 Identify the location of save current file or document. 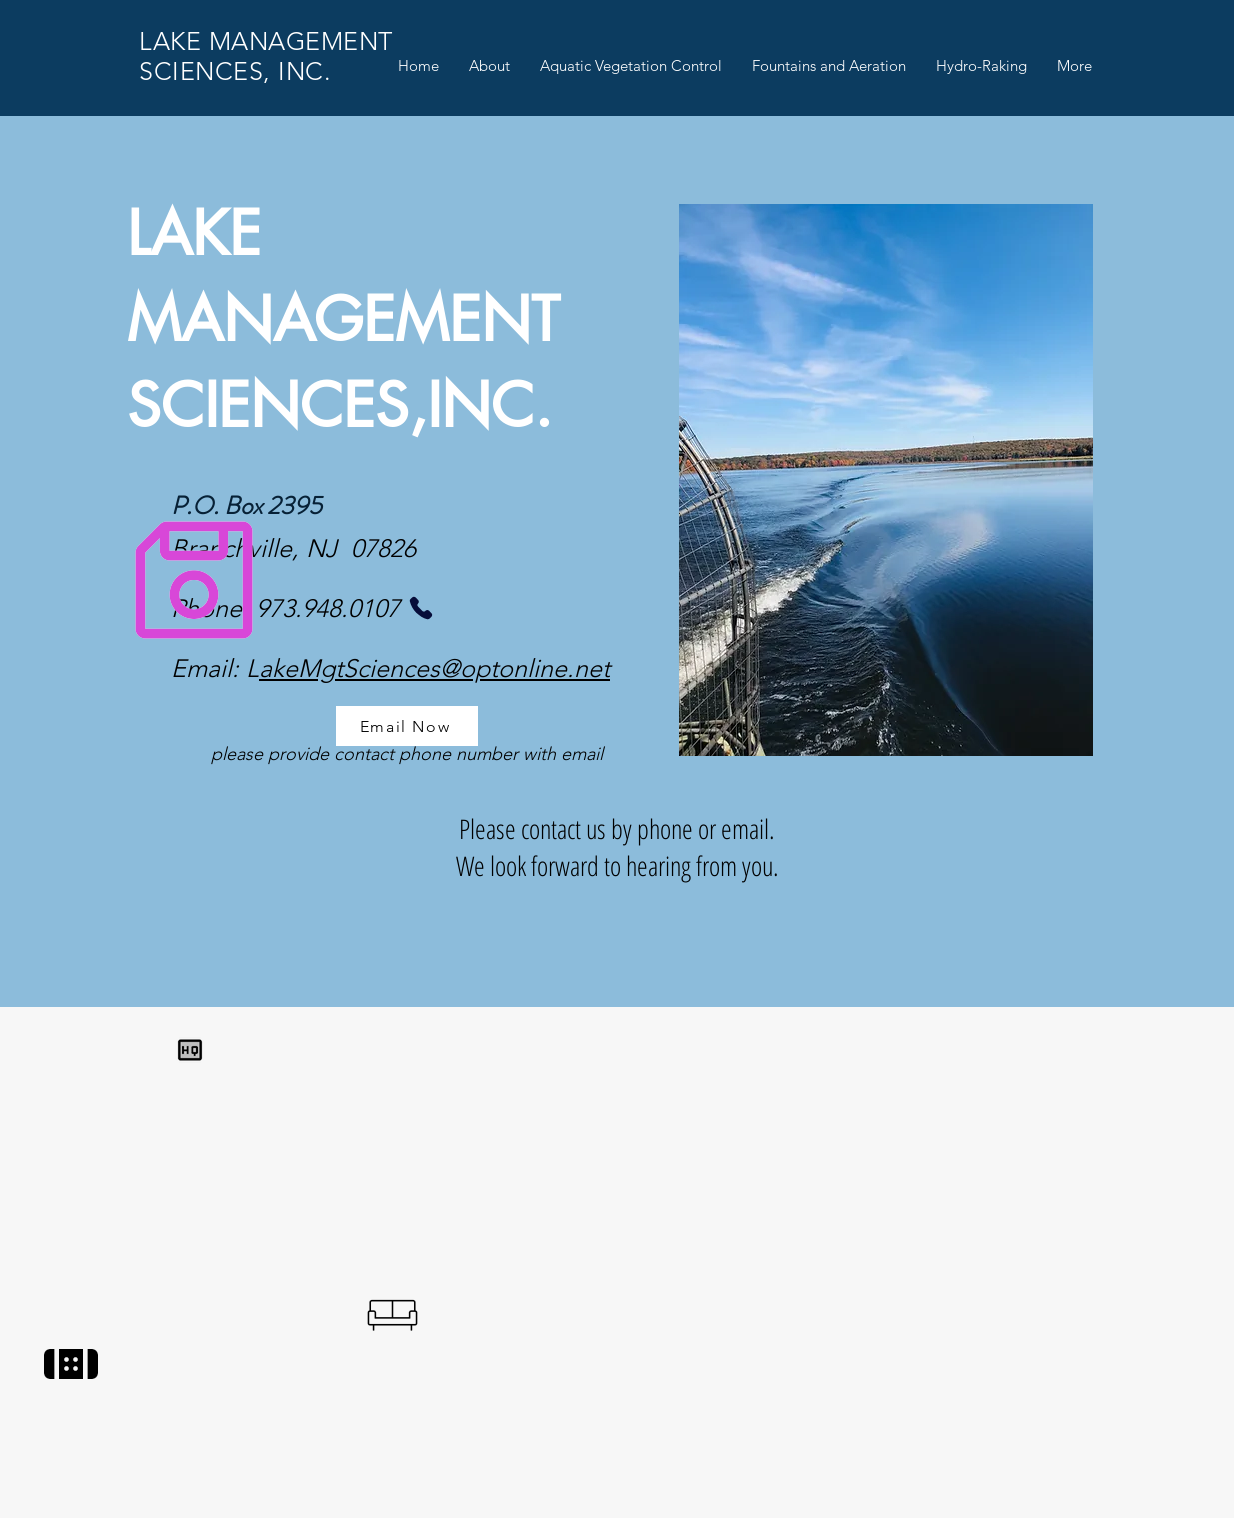
(194, 580).